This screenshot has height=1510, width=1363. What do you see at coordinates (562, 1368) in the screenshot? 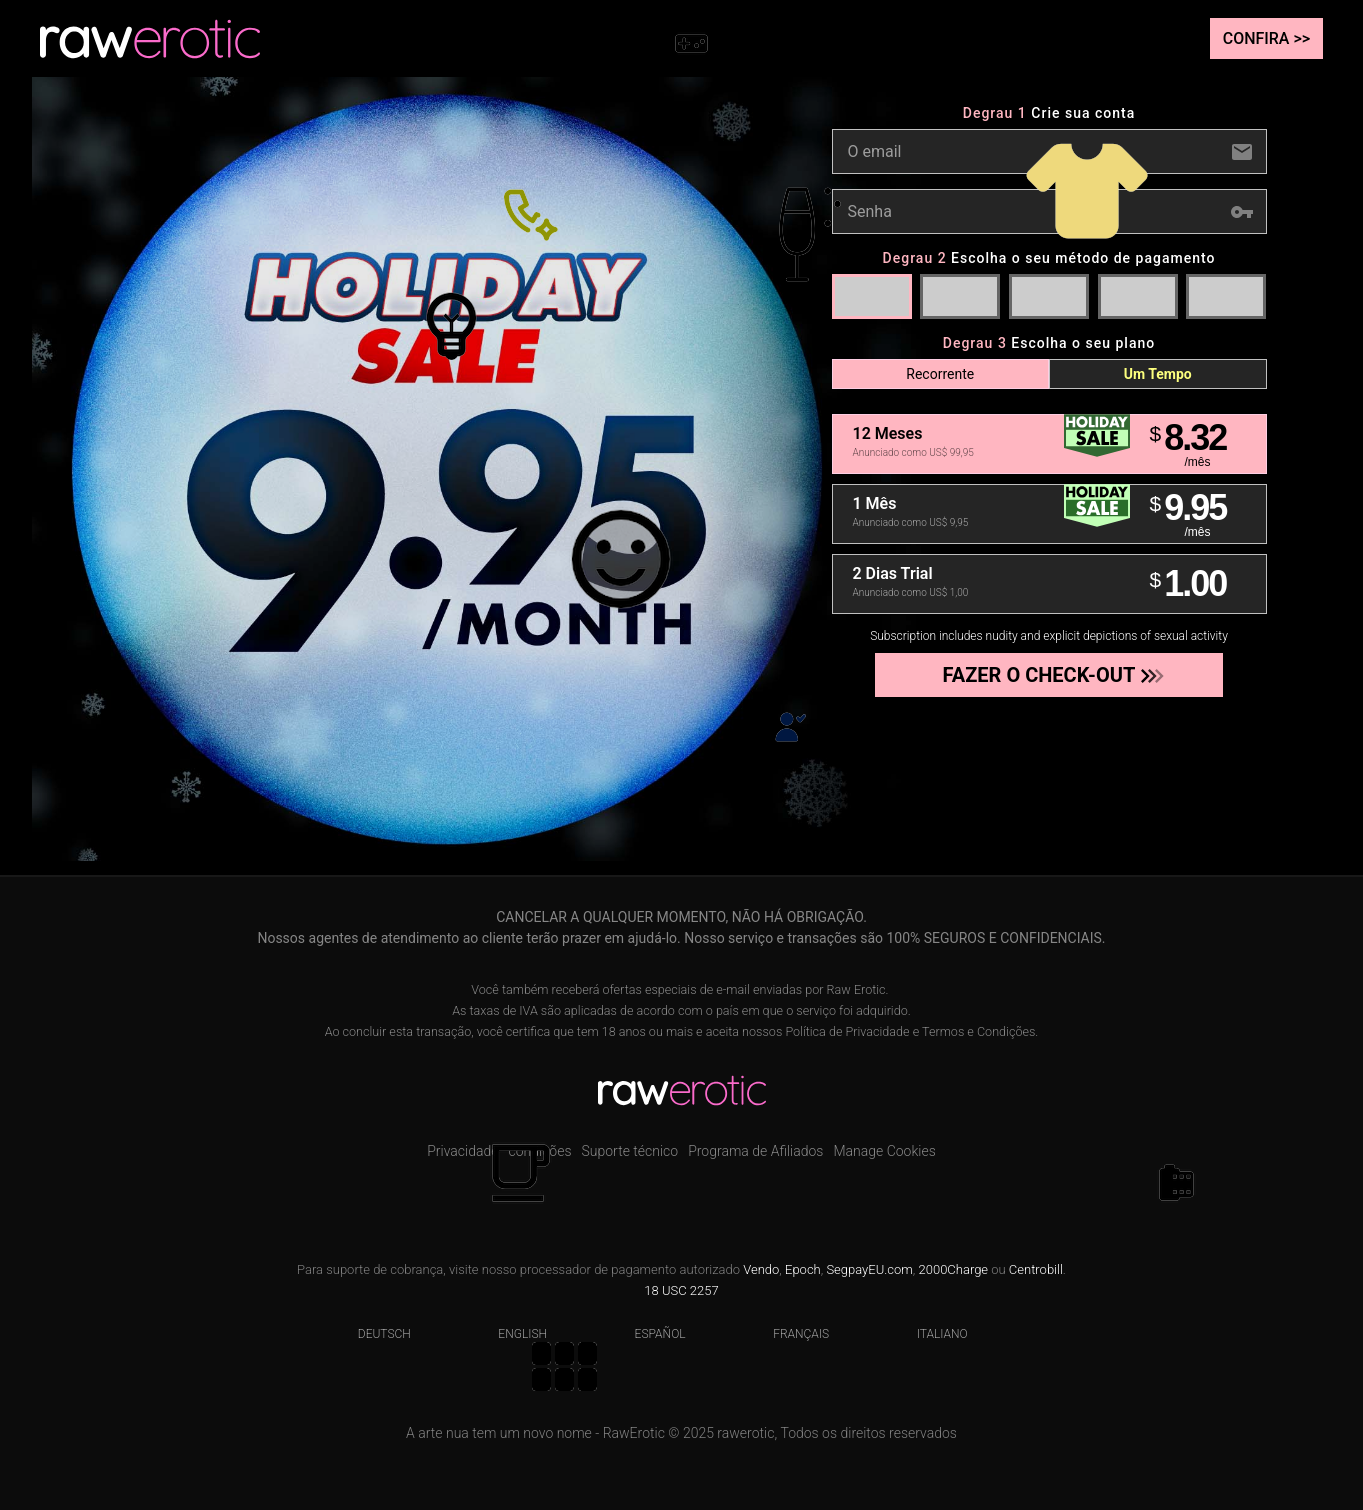
I see `switch to grid view` at bounding box center [562, 1368].